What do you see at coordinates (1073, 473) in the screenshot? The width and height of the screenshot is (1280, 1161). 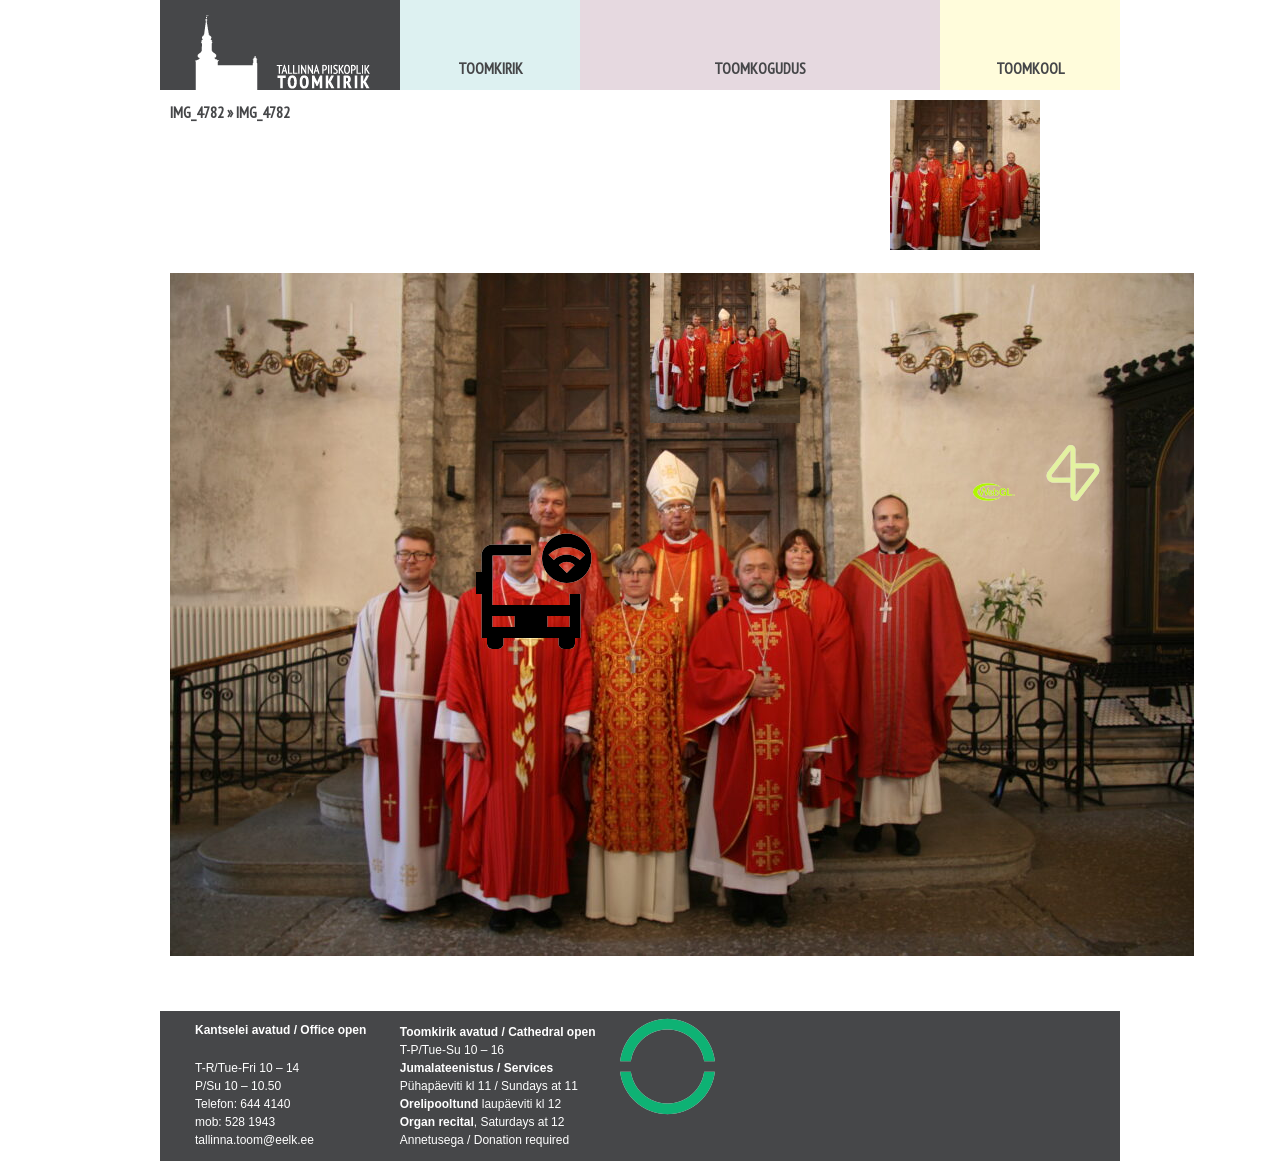 I see `supabase logo` at bounding box center [1073, 473].